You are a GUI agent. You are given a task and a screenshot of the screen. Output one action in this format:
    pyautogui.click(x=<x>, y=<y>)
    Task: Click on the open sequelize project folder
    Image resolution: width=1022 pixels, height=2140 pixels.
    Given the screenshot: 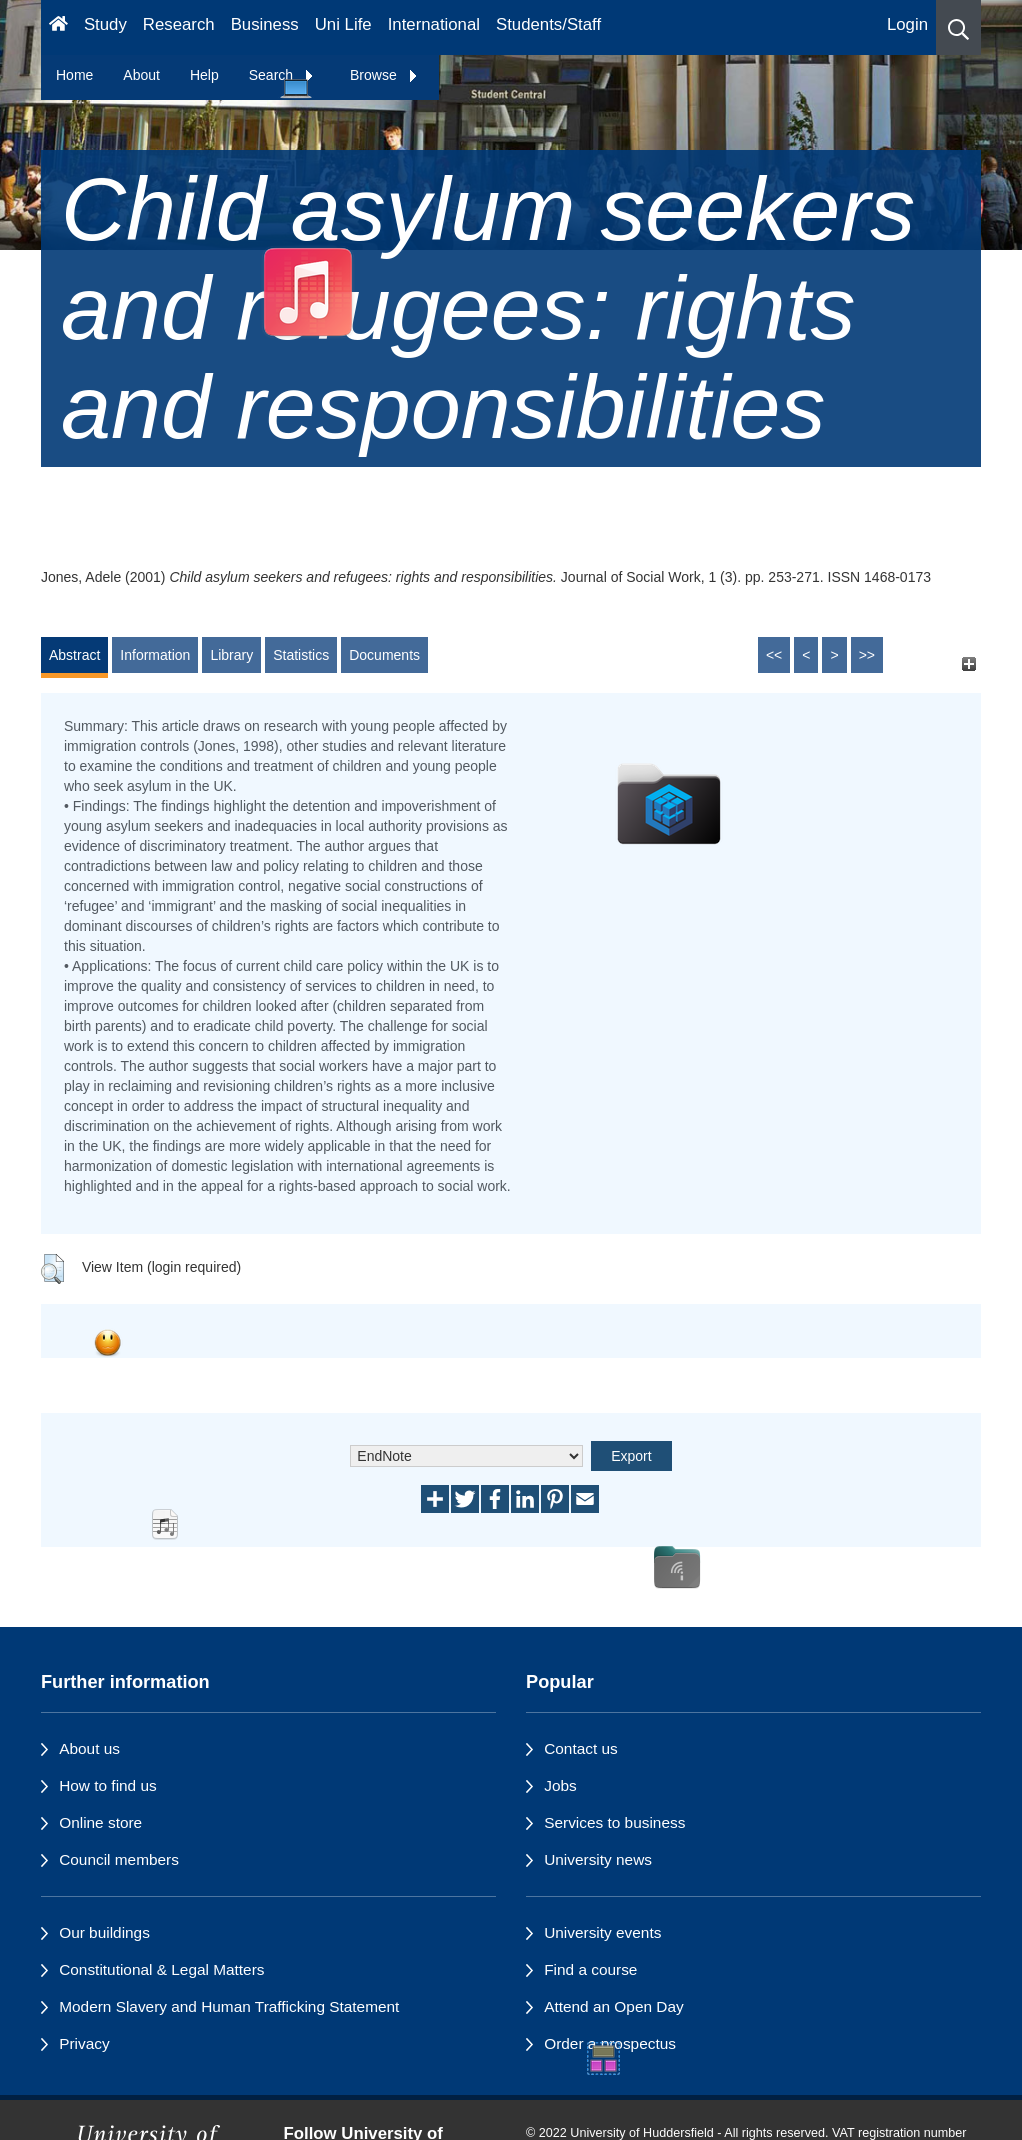 What is the action you would take?
    pyautogui.click(x=668, y=806)
    